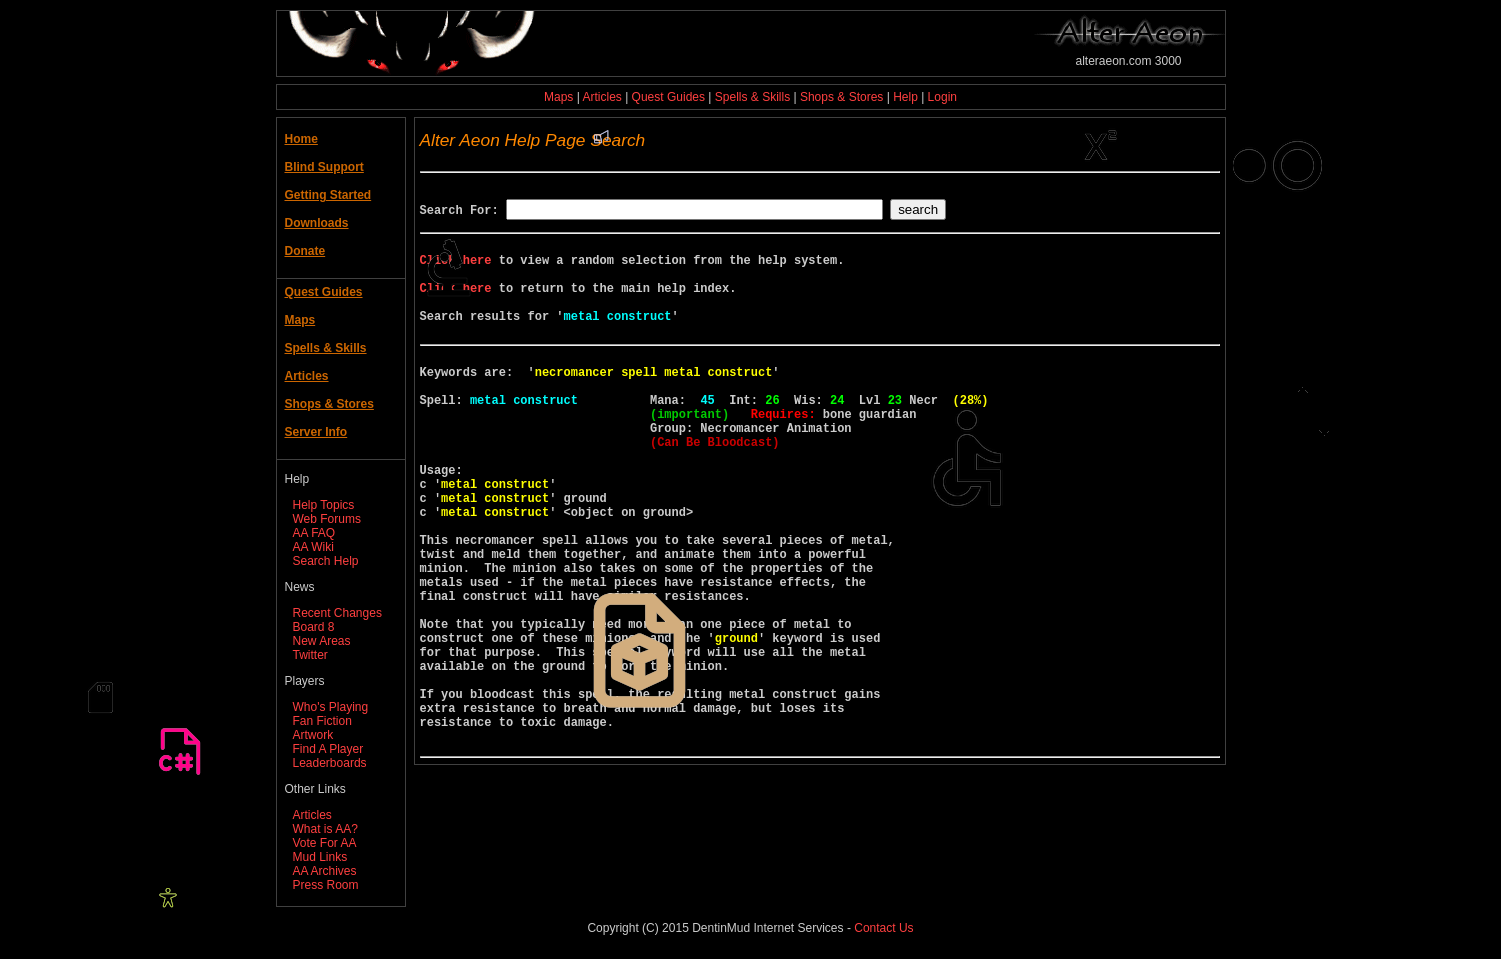 The height and width of the screenshot is (959, 1501). Describe the element at coordinates (967, 458) in the screenshot. I see `indicates wheelchair accessibility` at that location.